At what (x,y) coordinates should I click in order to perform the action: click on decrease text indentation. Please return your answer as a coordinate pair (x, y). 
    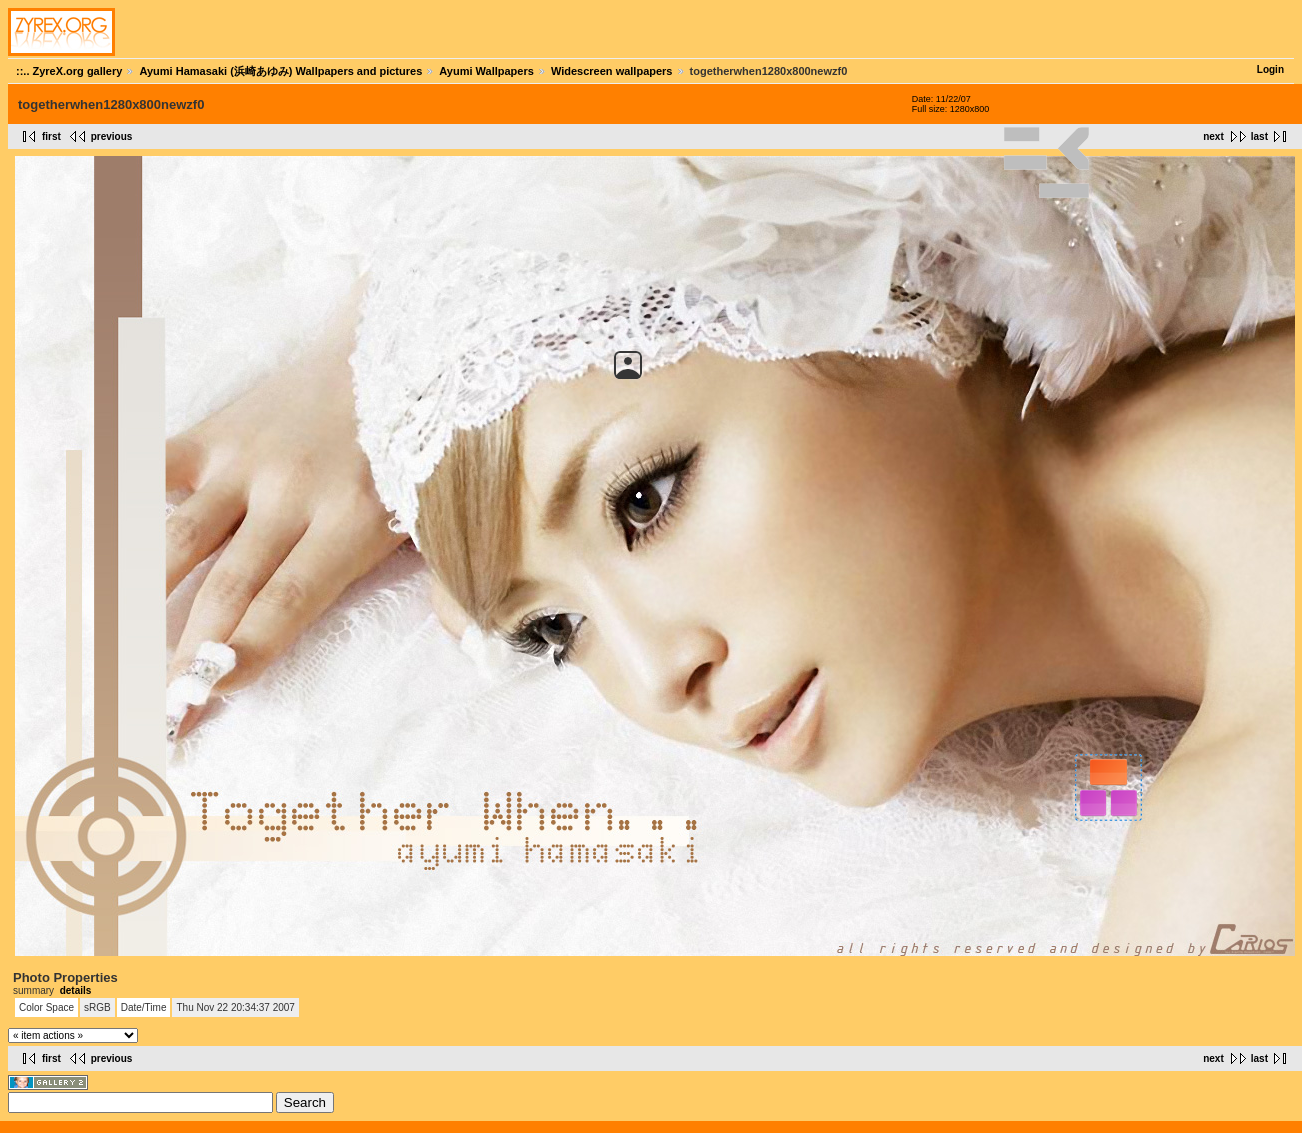
    Looking at the image, I should click on (1046, 162).